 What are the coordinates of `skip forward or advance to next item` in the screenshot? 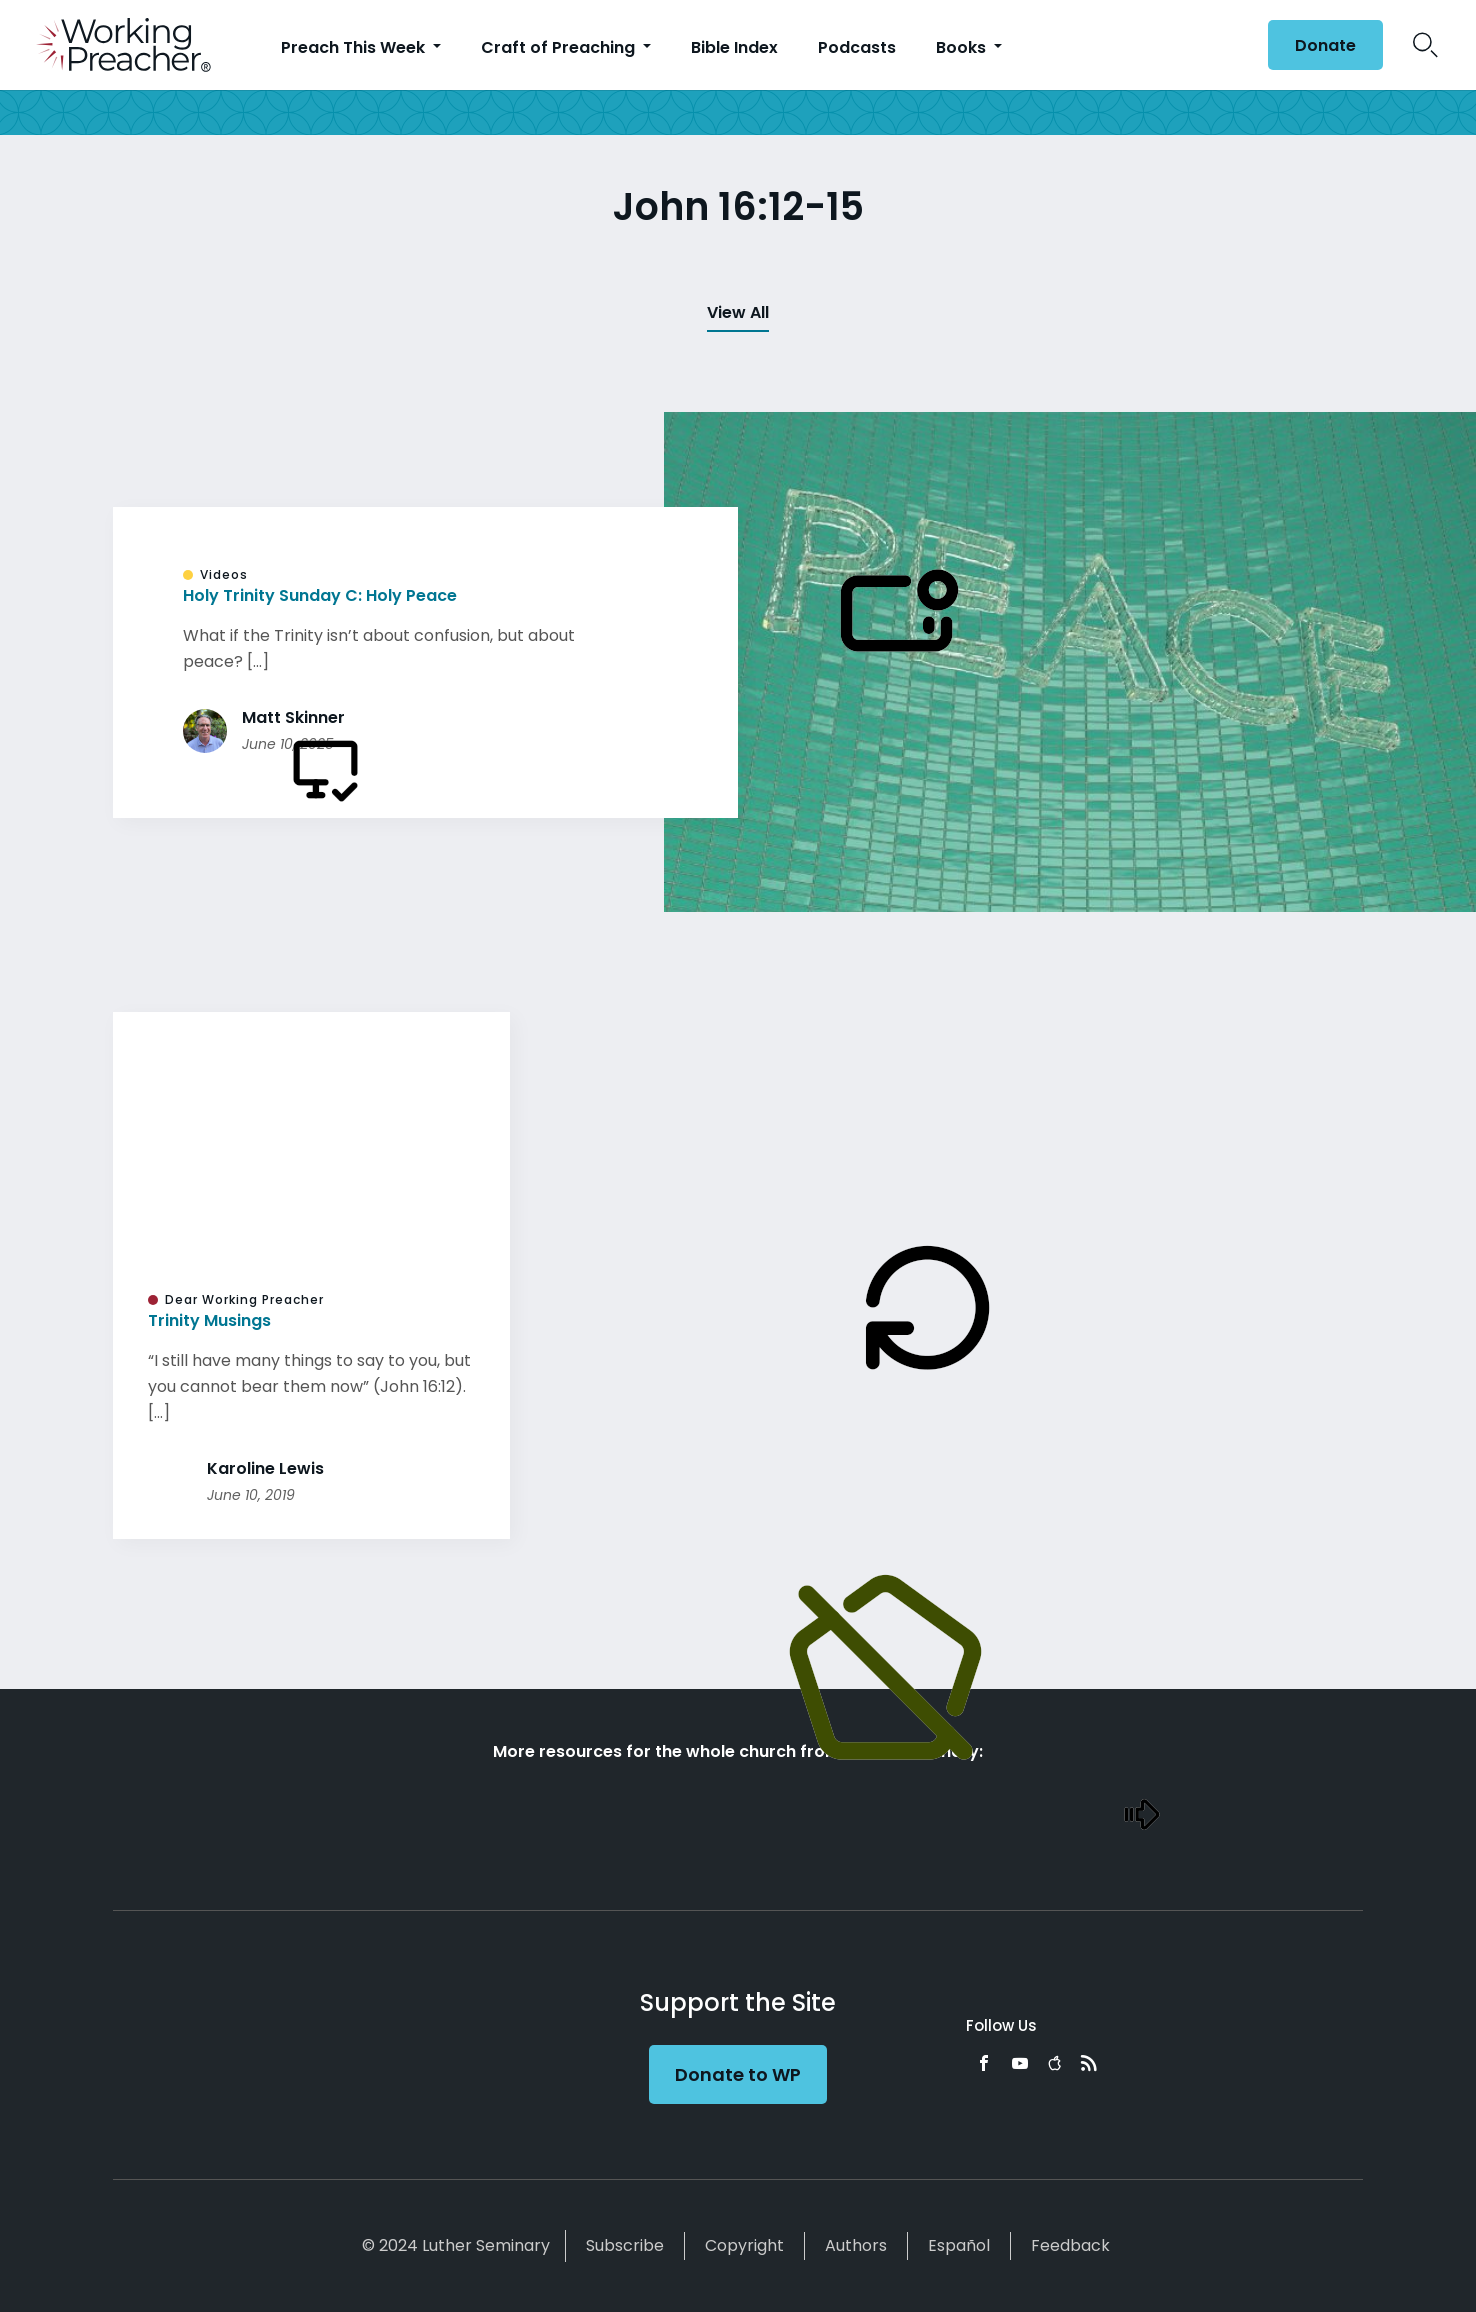 It's located at (1142, 1814).